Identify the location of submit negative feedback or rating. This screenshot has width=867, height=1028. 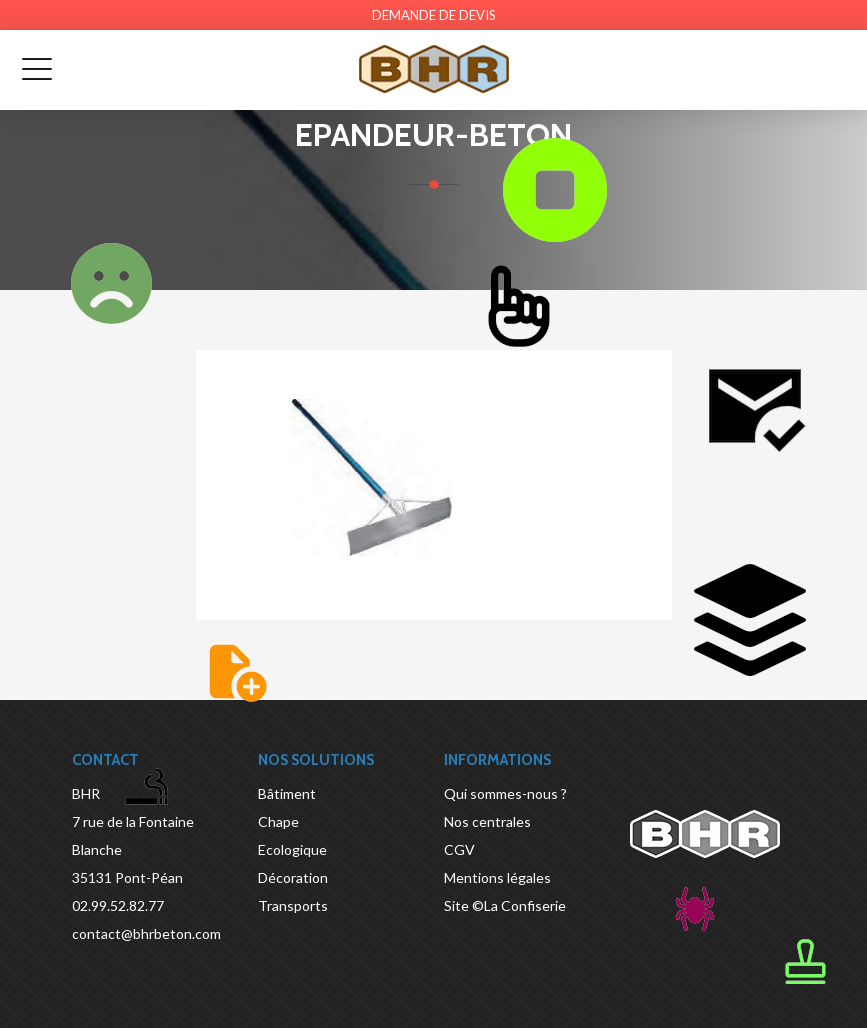
(111, 283).